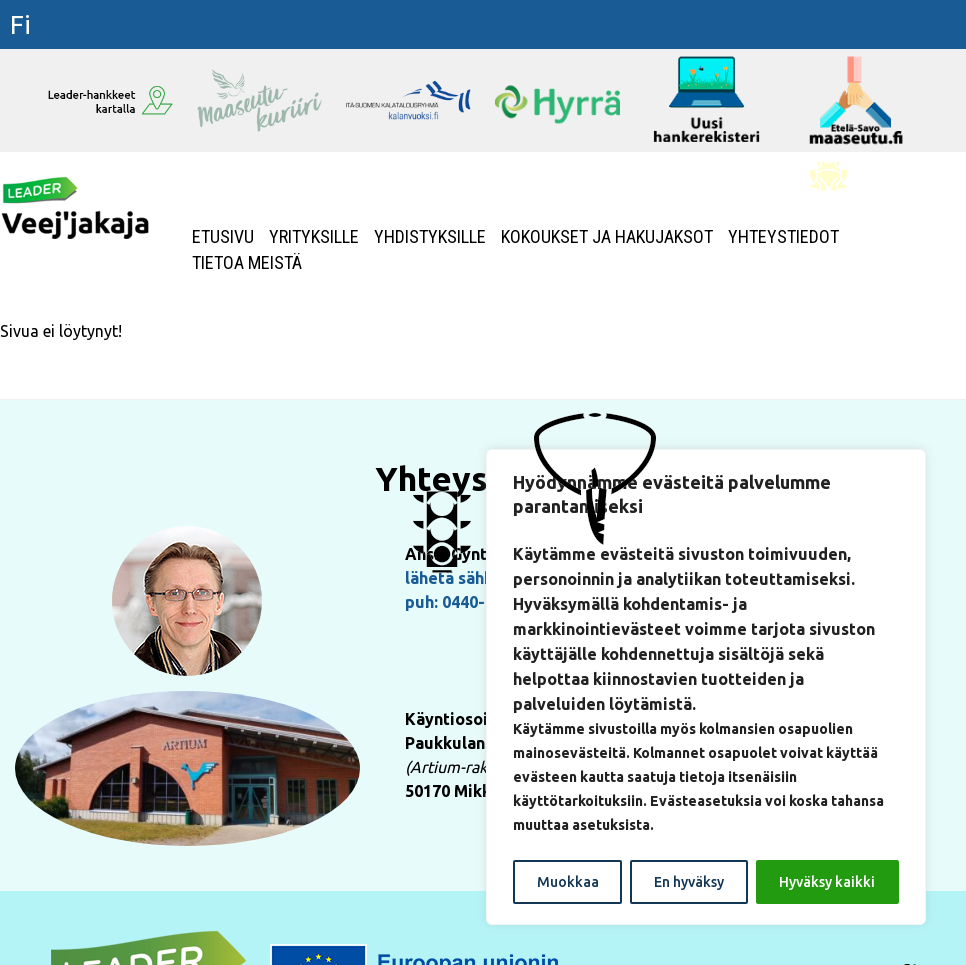 This screenshot has width=966, height=965. I want to click on indicates a process is complete and ready to proceed, so click(442, 532).